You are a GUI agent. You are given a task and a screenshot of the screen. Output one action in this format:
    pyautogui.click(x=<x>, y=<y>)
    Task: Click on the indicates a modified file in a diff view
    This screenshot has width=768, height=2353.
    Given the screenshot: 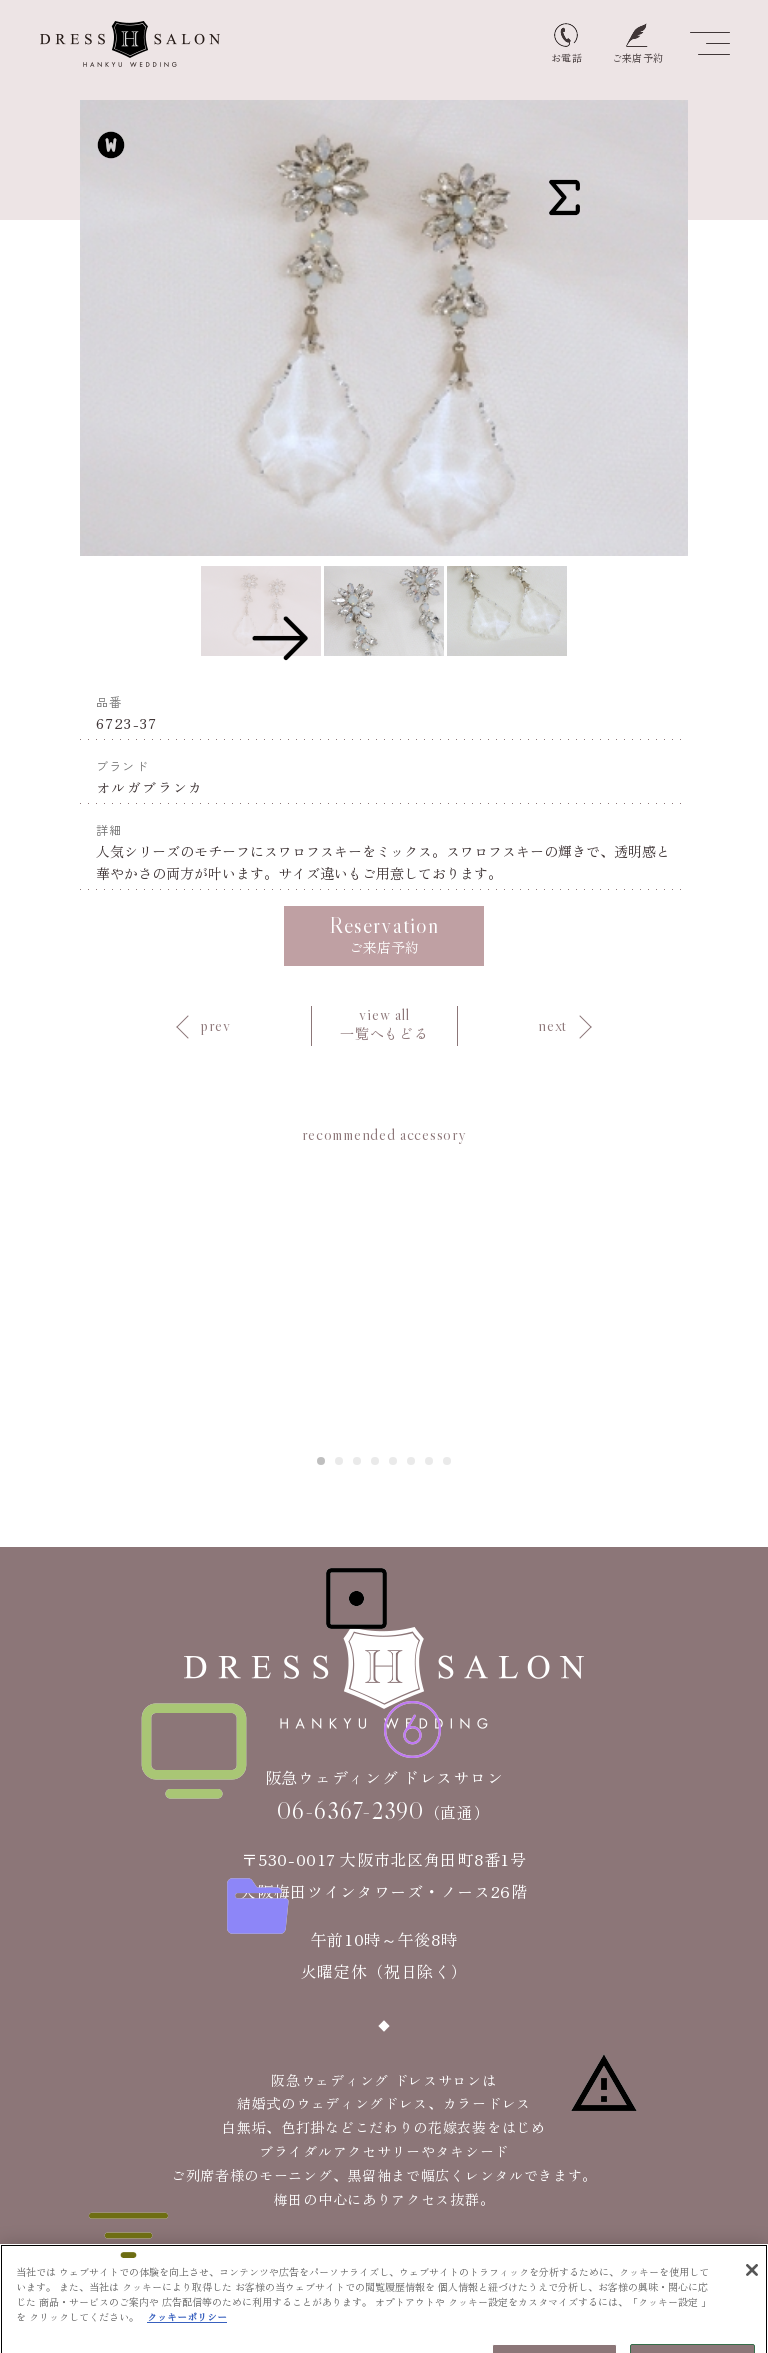 What is the action you would take?
    pyautogui.click(x=356, y=1598)
    